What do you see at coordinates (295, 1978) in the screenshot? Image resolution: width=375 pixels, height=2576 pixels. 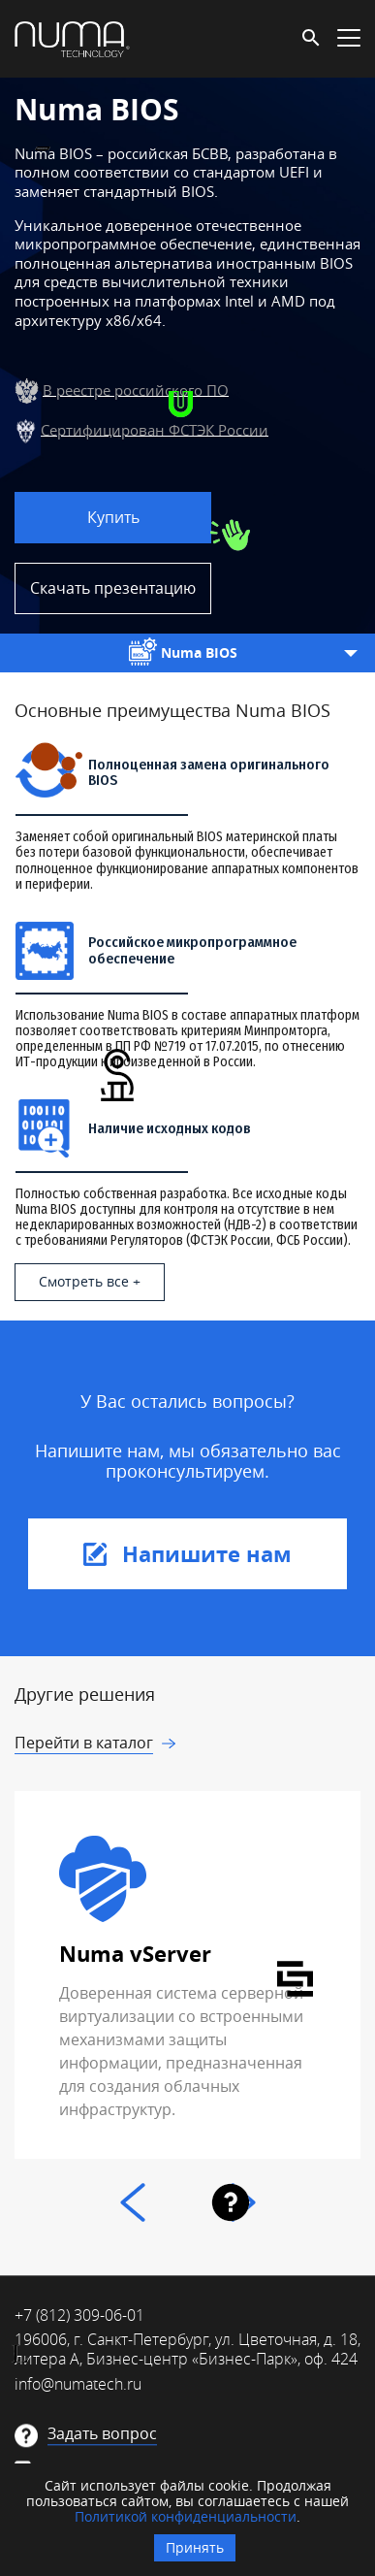 I see `skaffold application or service` at bounding box center [295, 1978].